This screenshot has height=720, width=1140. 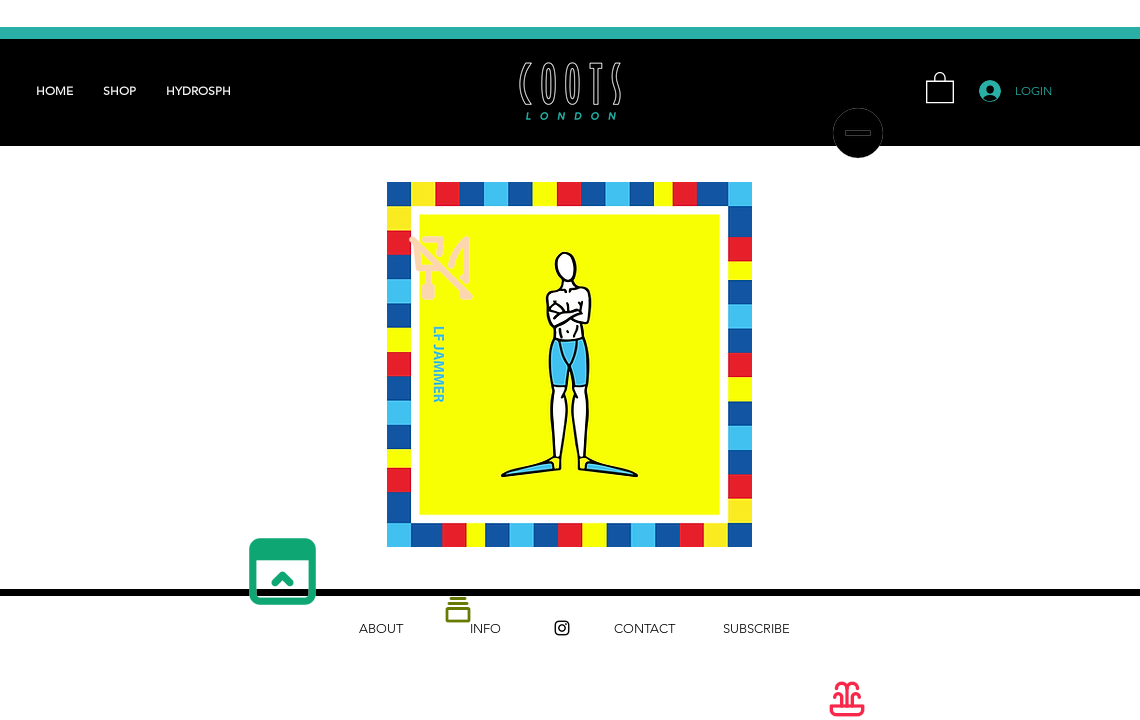 I want to click on view stacked cards or layers, so click(x=458, y=611).